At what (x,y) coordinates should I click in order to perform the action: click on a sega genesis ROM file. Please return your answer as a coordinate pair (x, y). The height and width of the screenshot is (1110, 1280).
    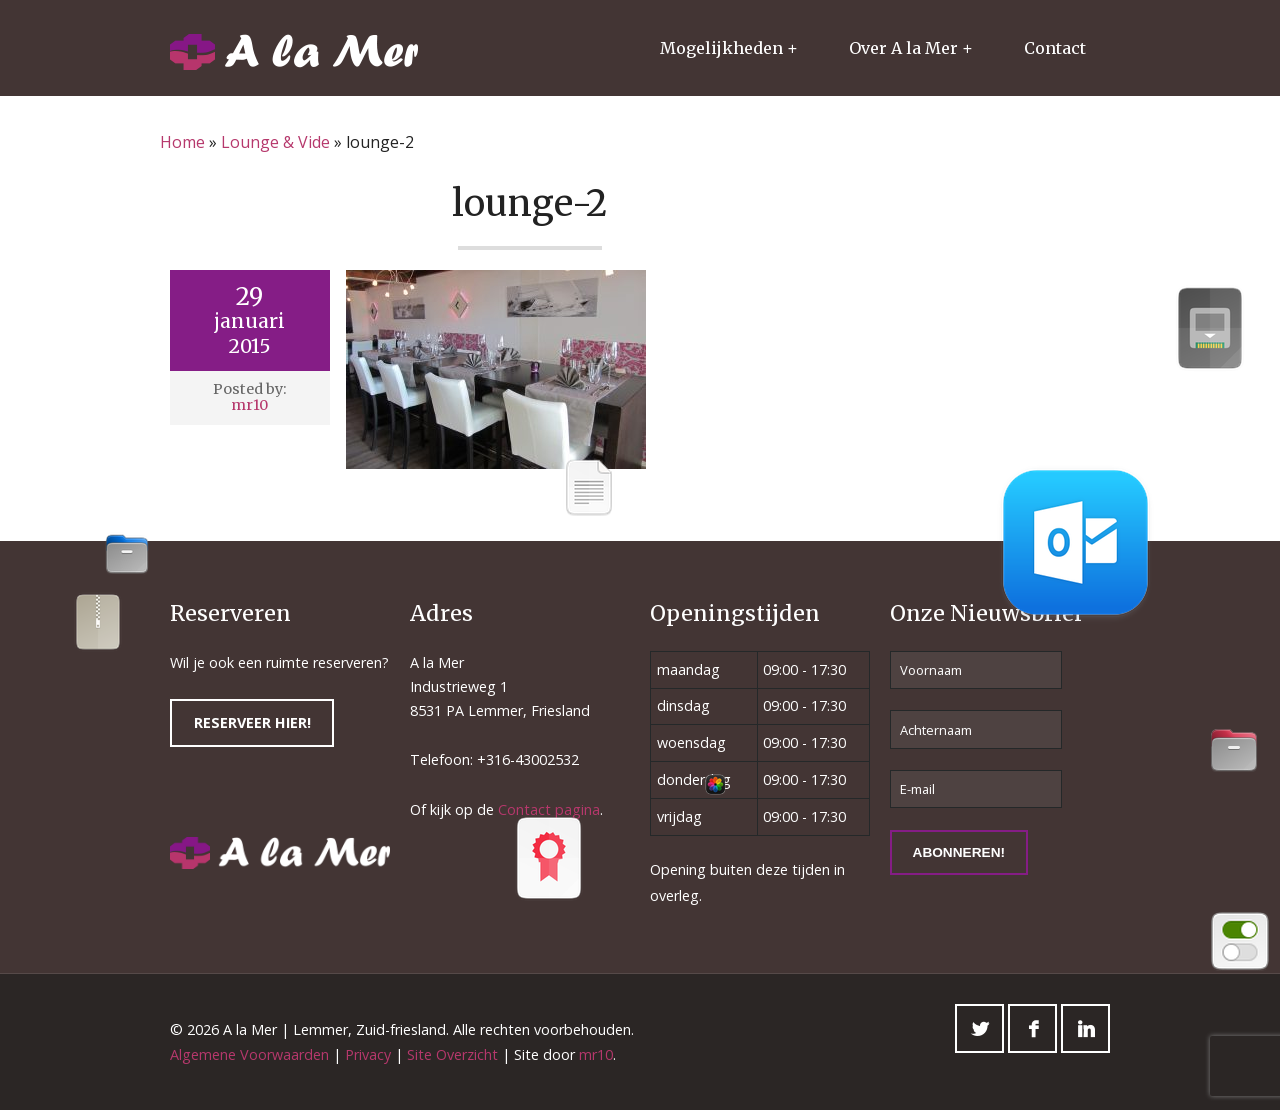
    Looking at the image, I should click on (1210, 328).